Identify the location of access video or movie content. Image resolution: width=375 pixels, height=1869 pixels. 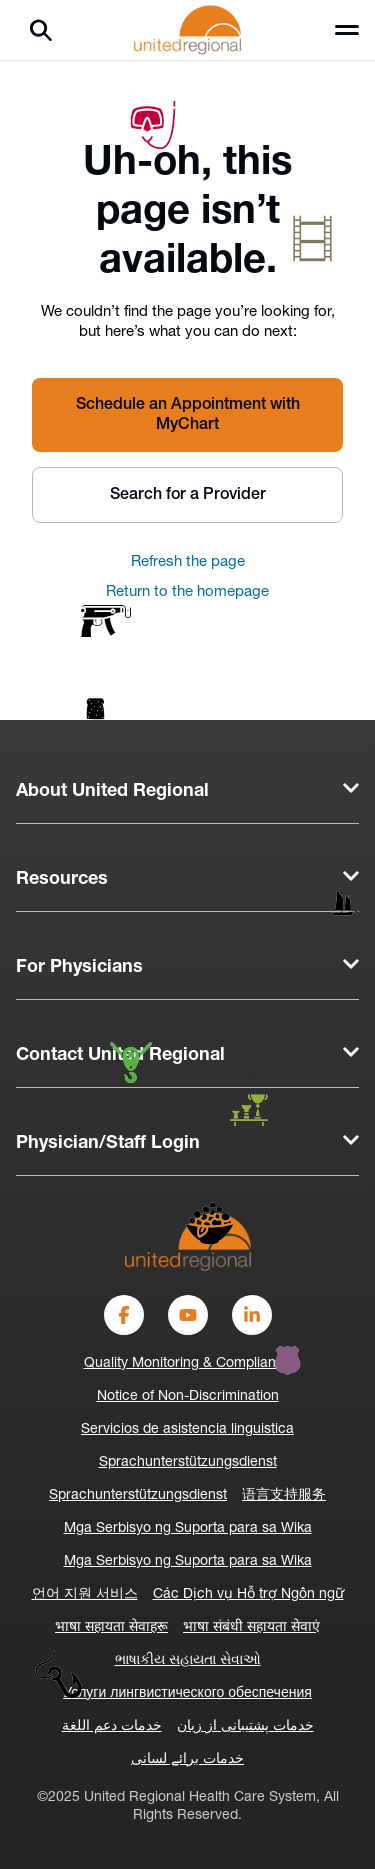
(312, 238).